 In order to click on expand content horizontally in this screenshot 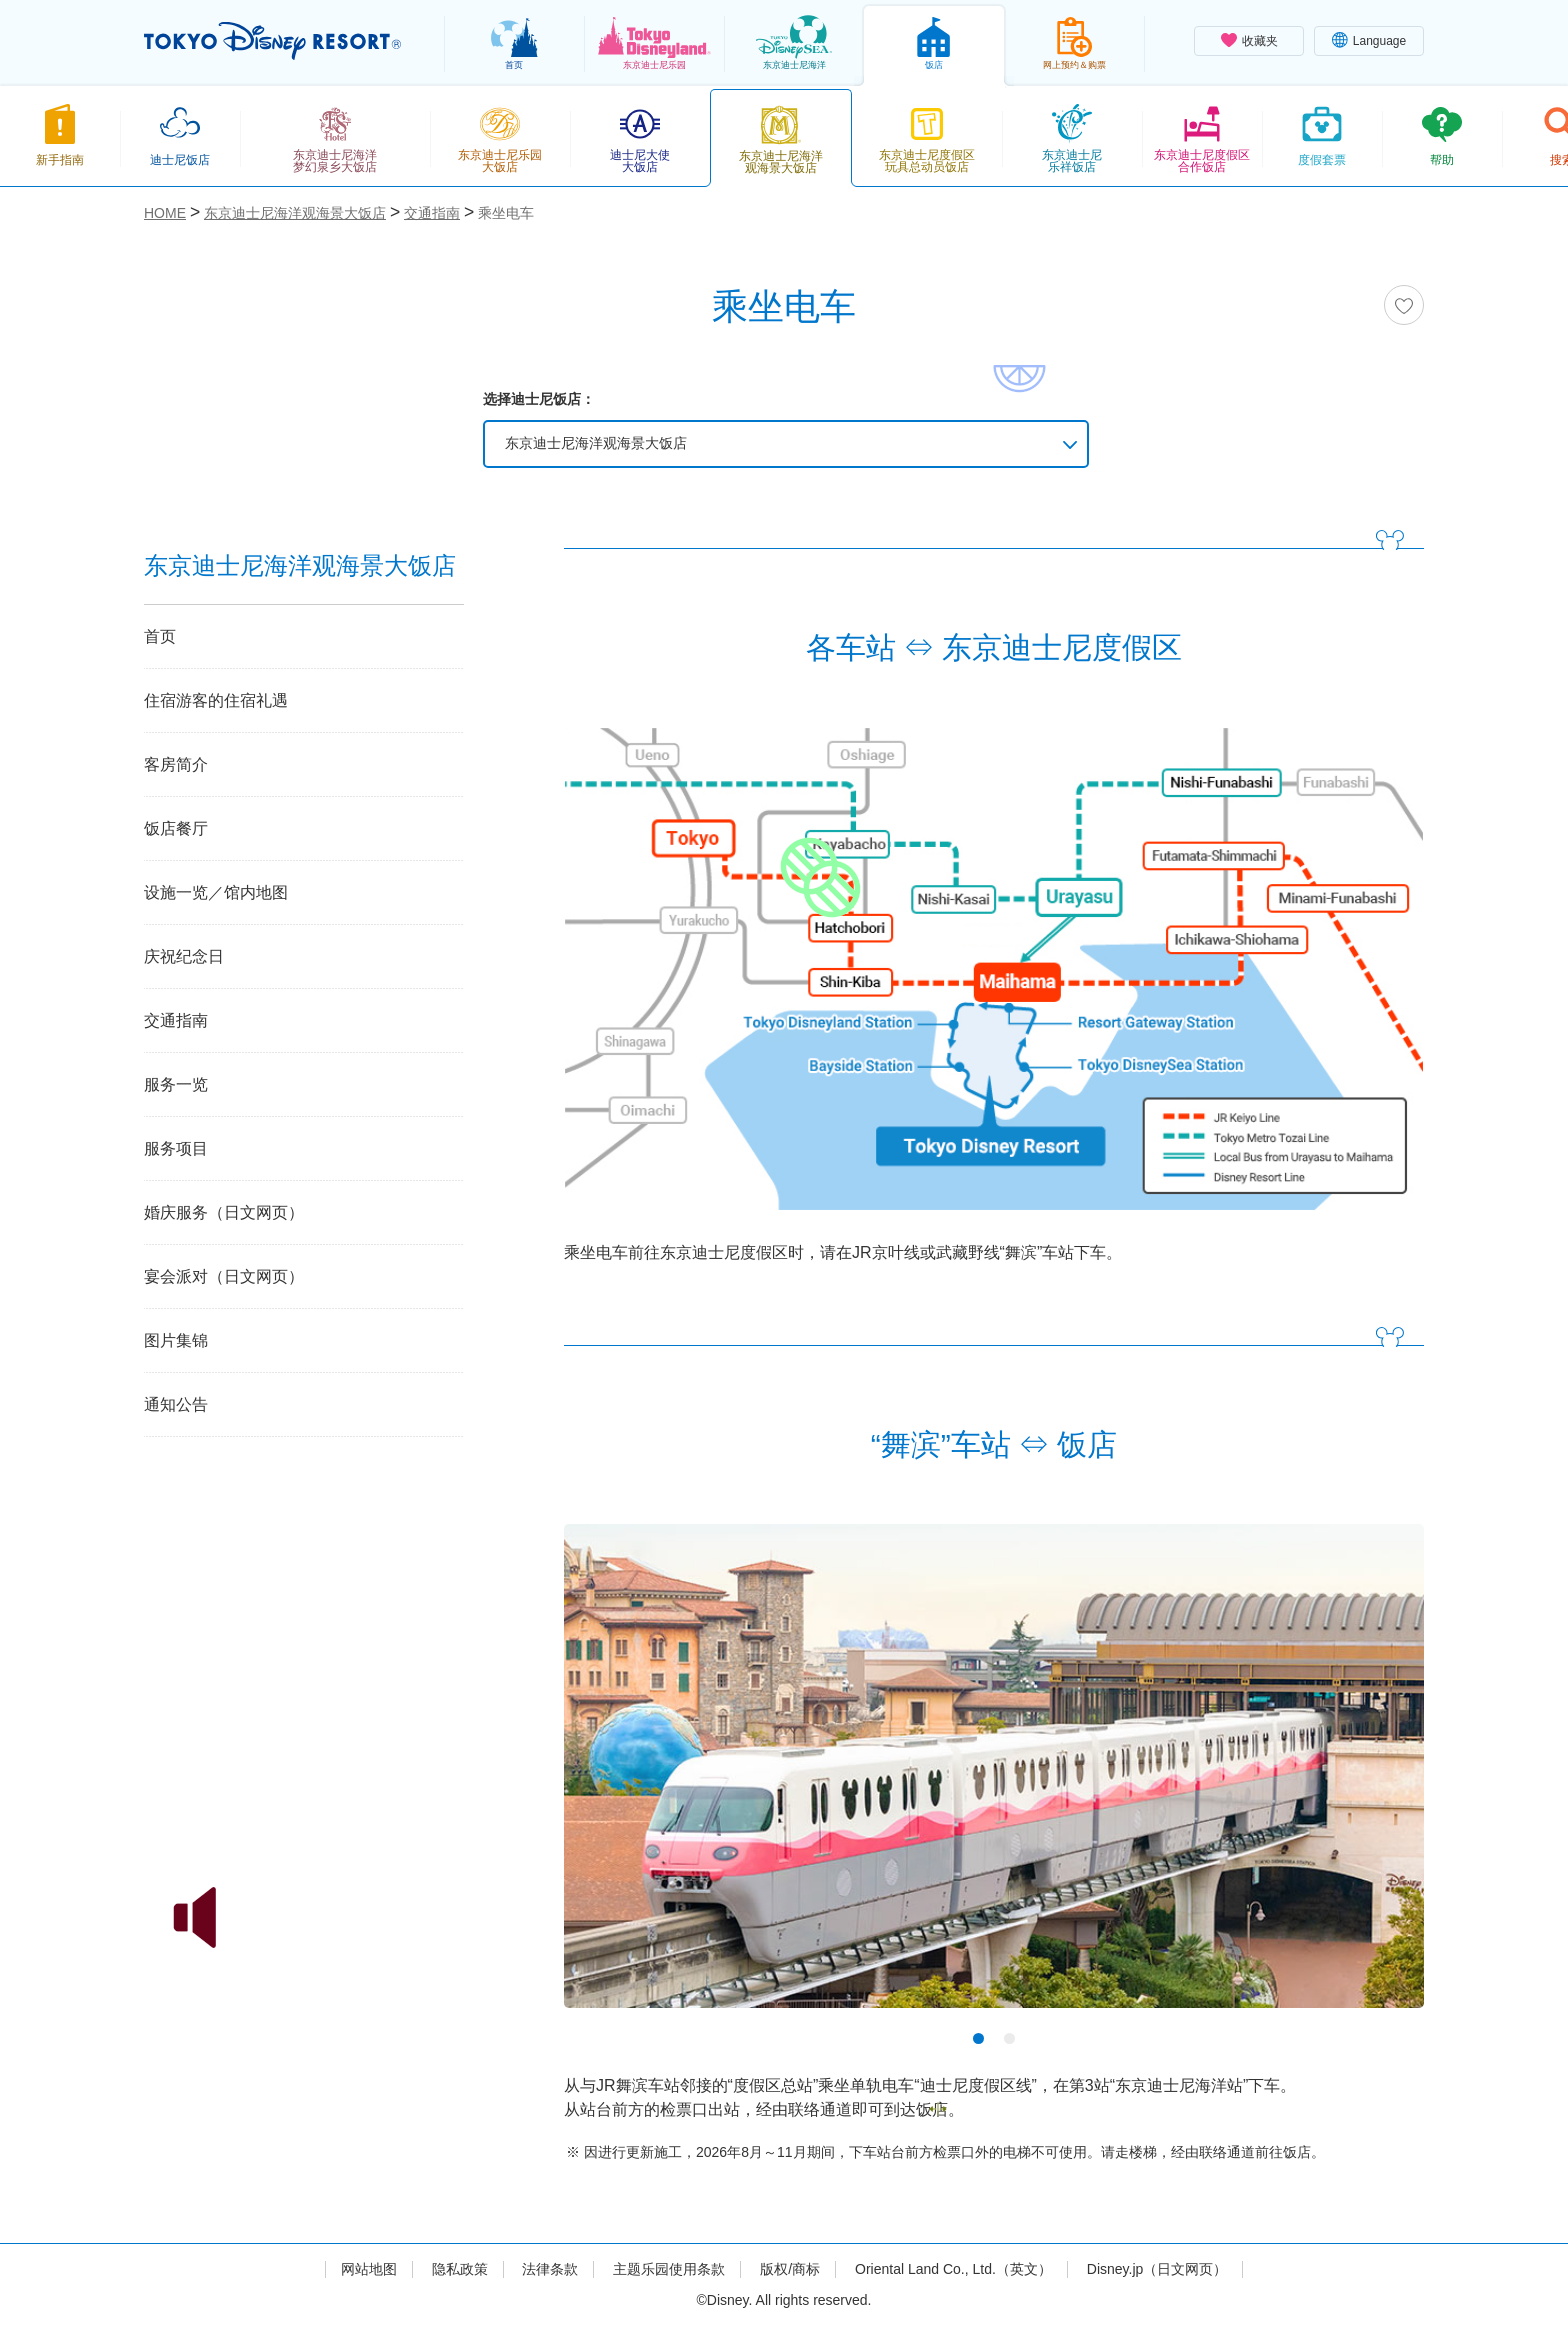, I will do `click(938, 2109)`.